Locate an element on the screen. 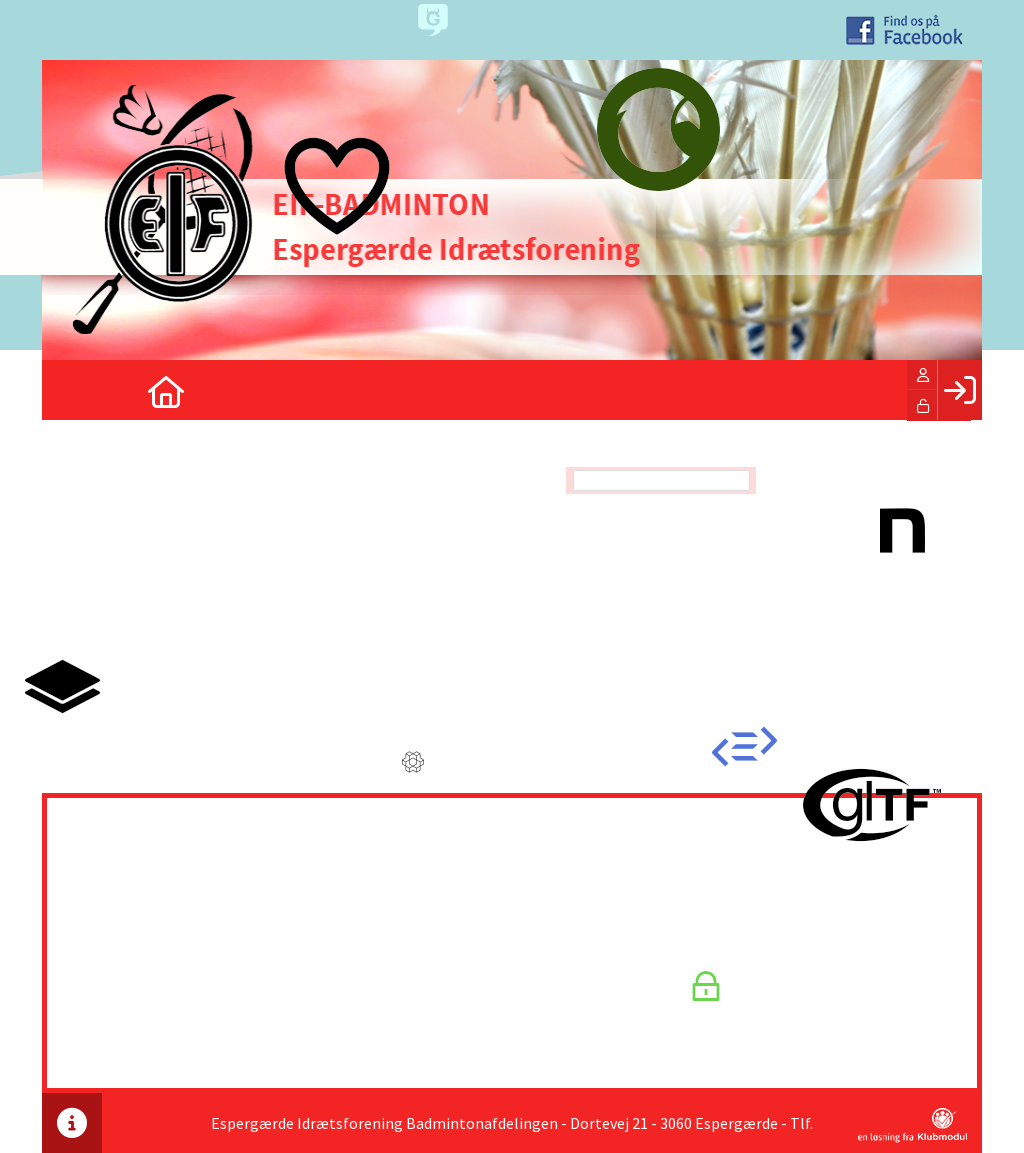 Image resolution: width=1024 pixels, height=1153 pixels. eagle app logo is located at coordinates (658, 129).